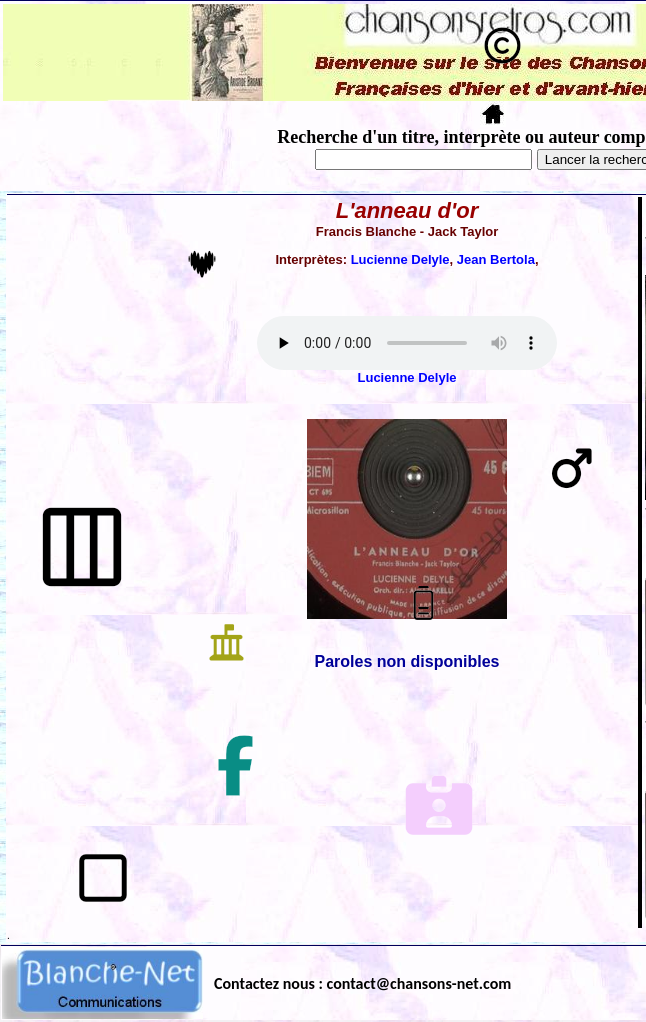  What do you see at coordinates (82, 547) in the screenshot?
I see `switch to three-column layout` at bounding box center [82, 547].